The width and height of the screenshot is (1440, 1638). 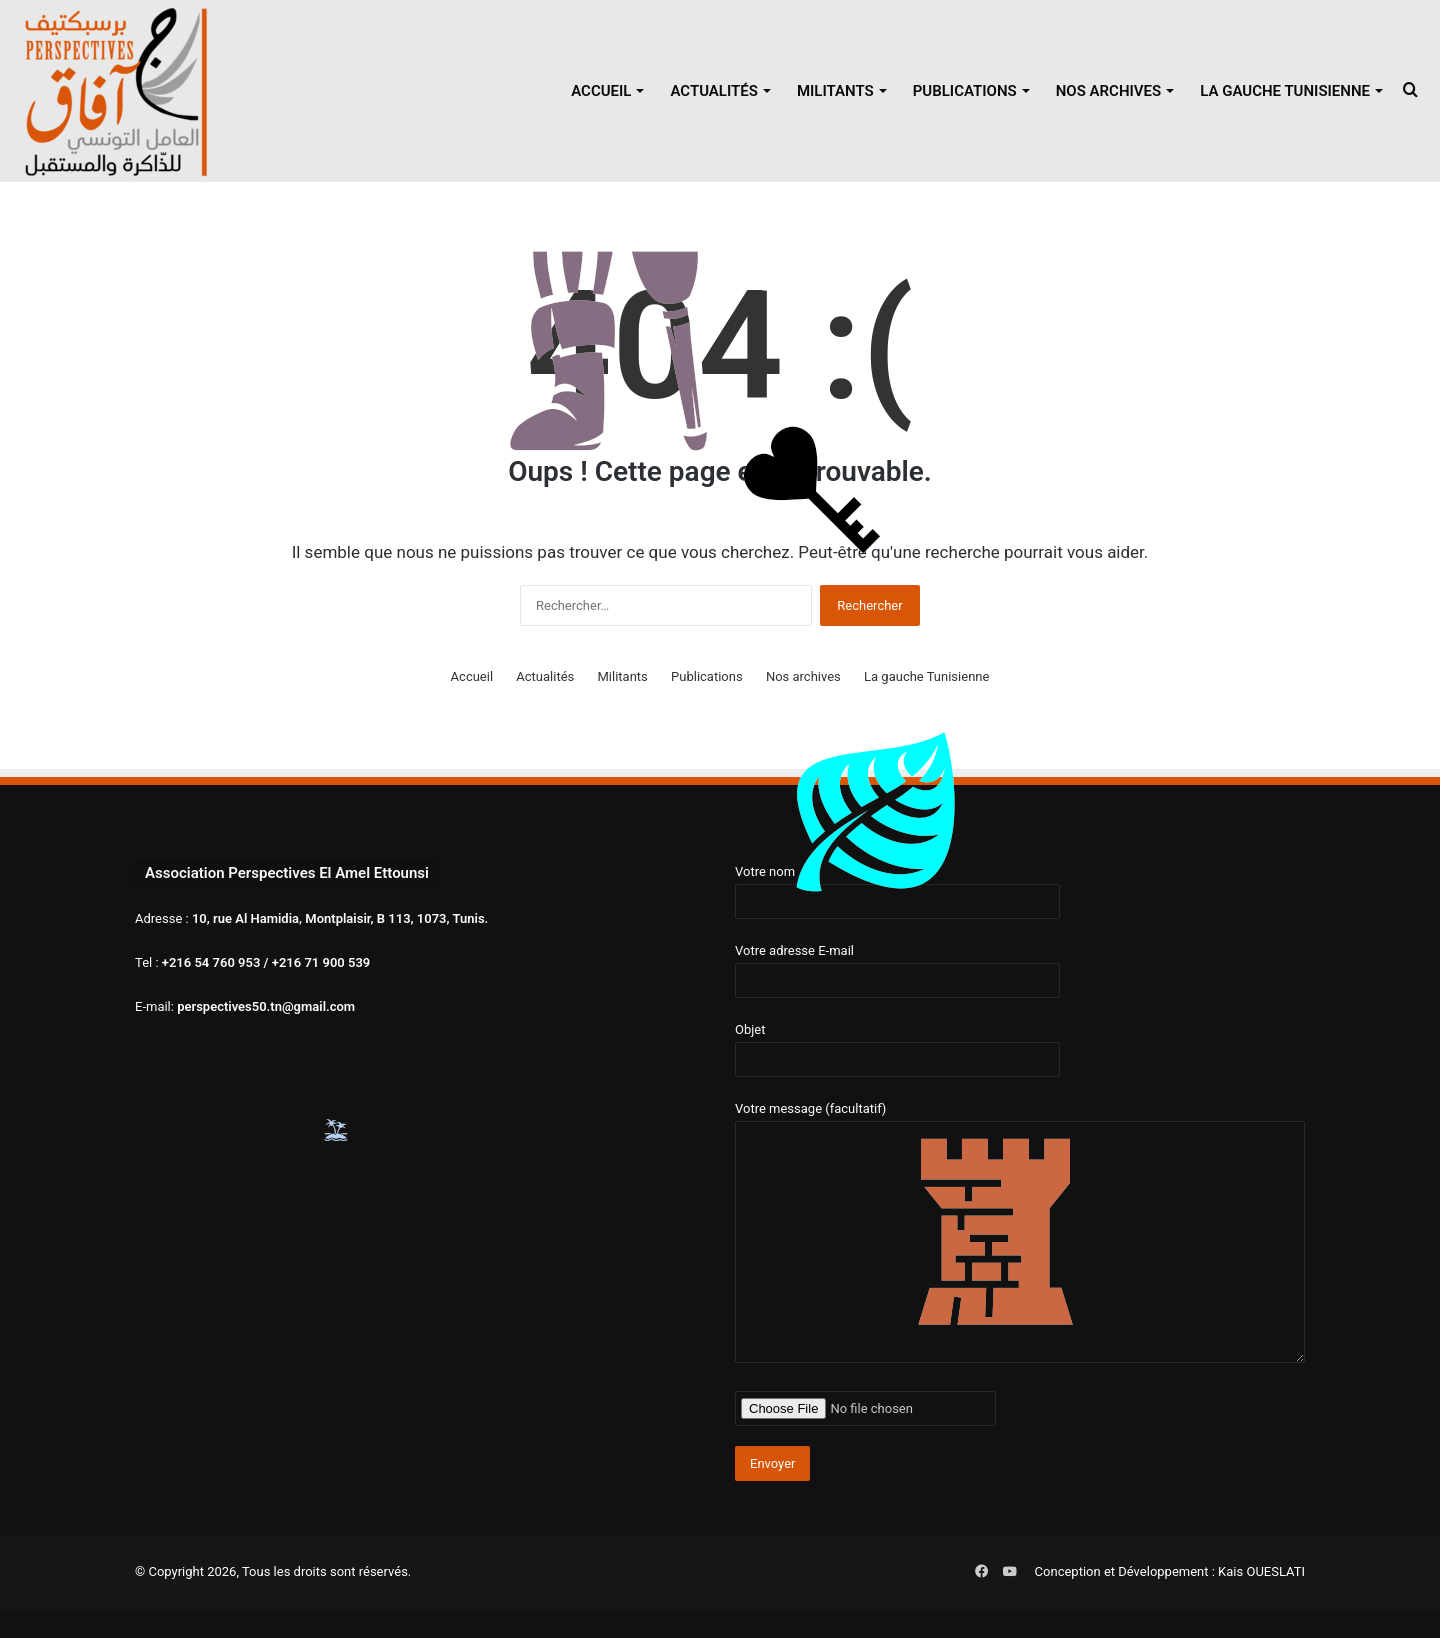 What do you see at coordinates (336, 1130) in the screenshot?
I see `navigate to island or beach location` at bounding box center [336, 1130].